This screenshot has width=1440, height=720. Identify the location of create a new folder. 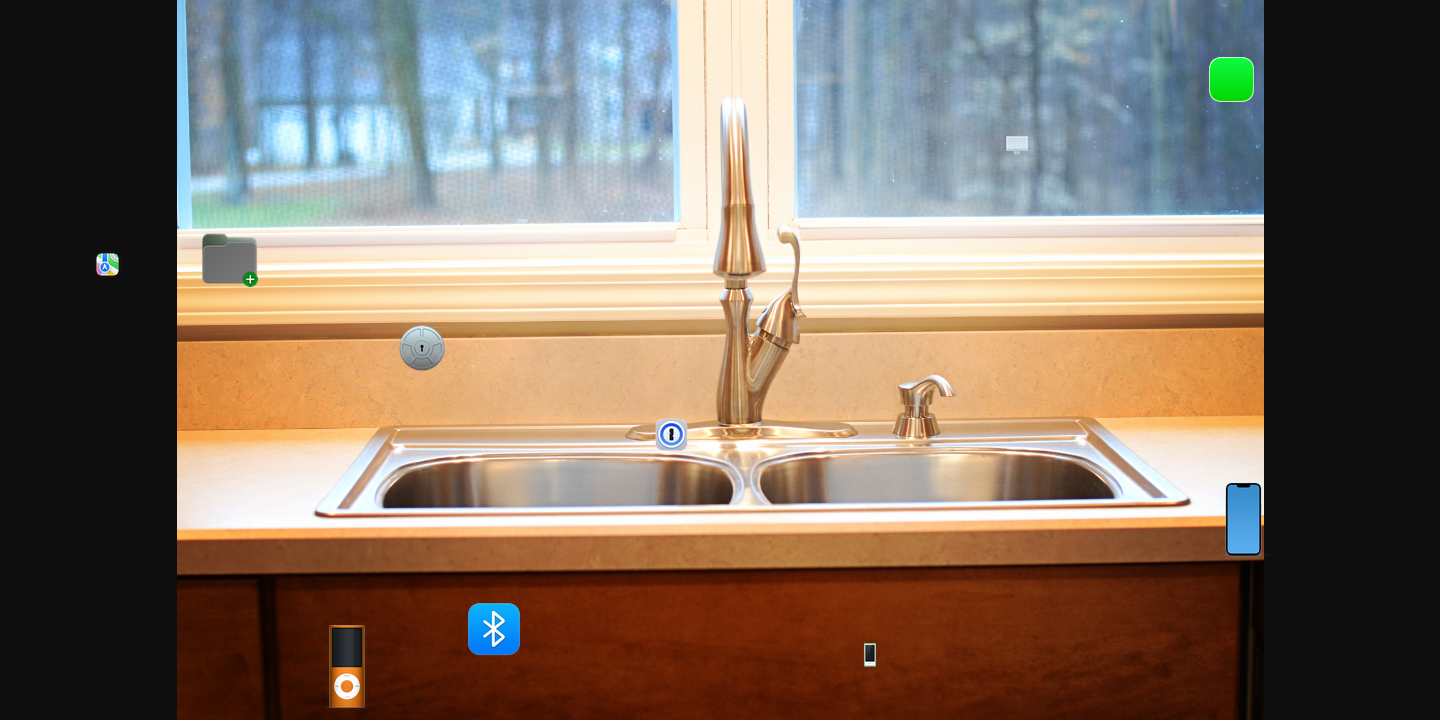
(229, 258).